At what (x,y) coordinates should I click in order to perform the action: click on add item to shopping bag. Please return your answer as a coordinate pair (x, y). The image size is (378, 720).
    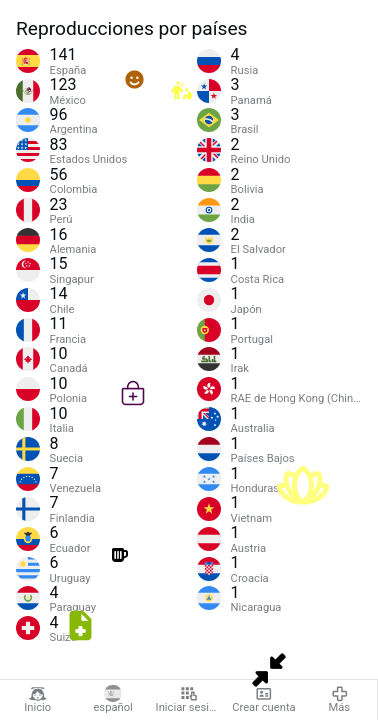
    Looking at the image, I should click on (133, 393).